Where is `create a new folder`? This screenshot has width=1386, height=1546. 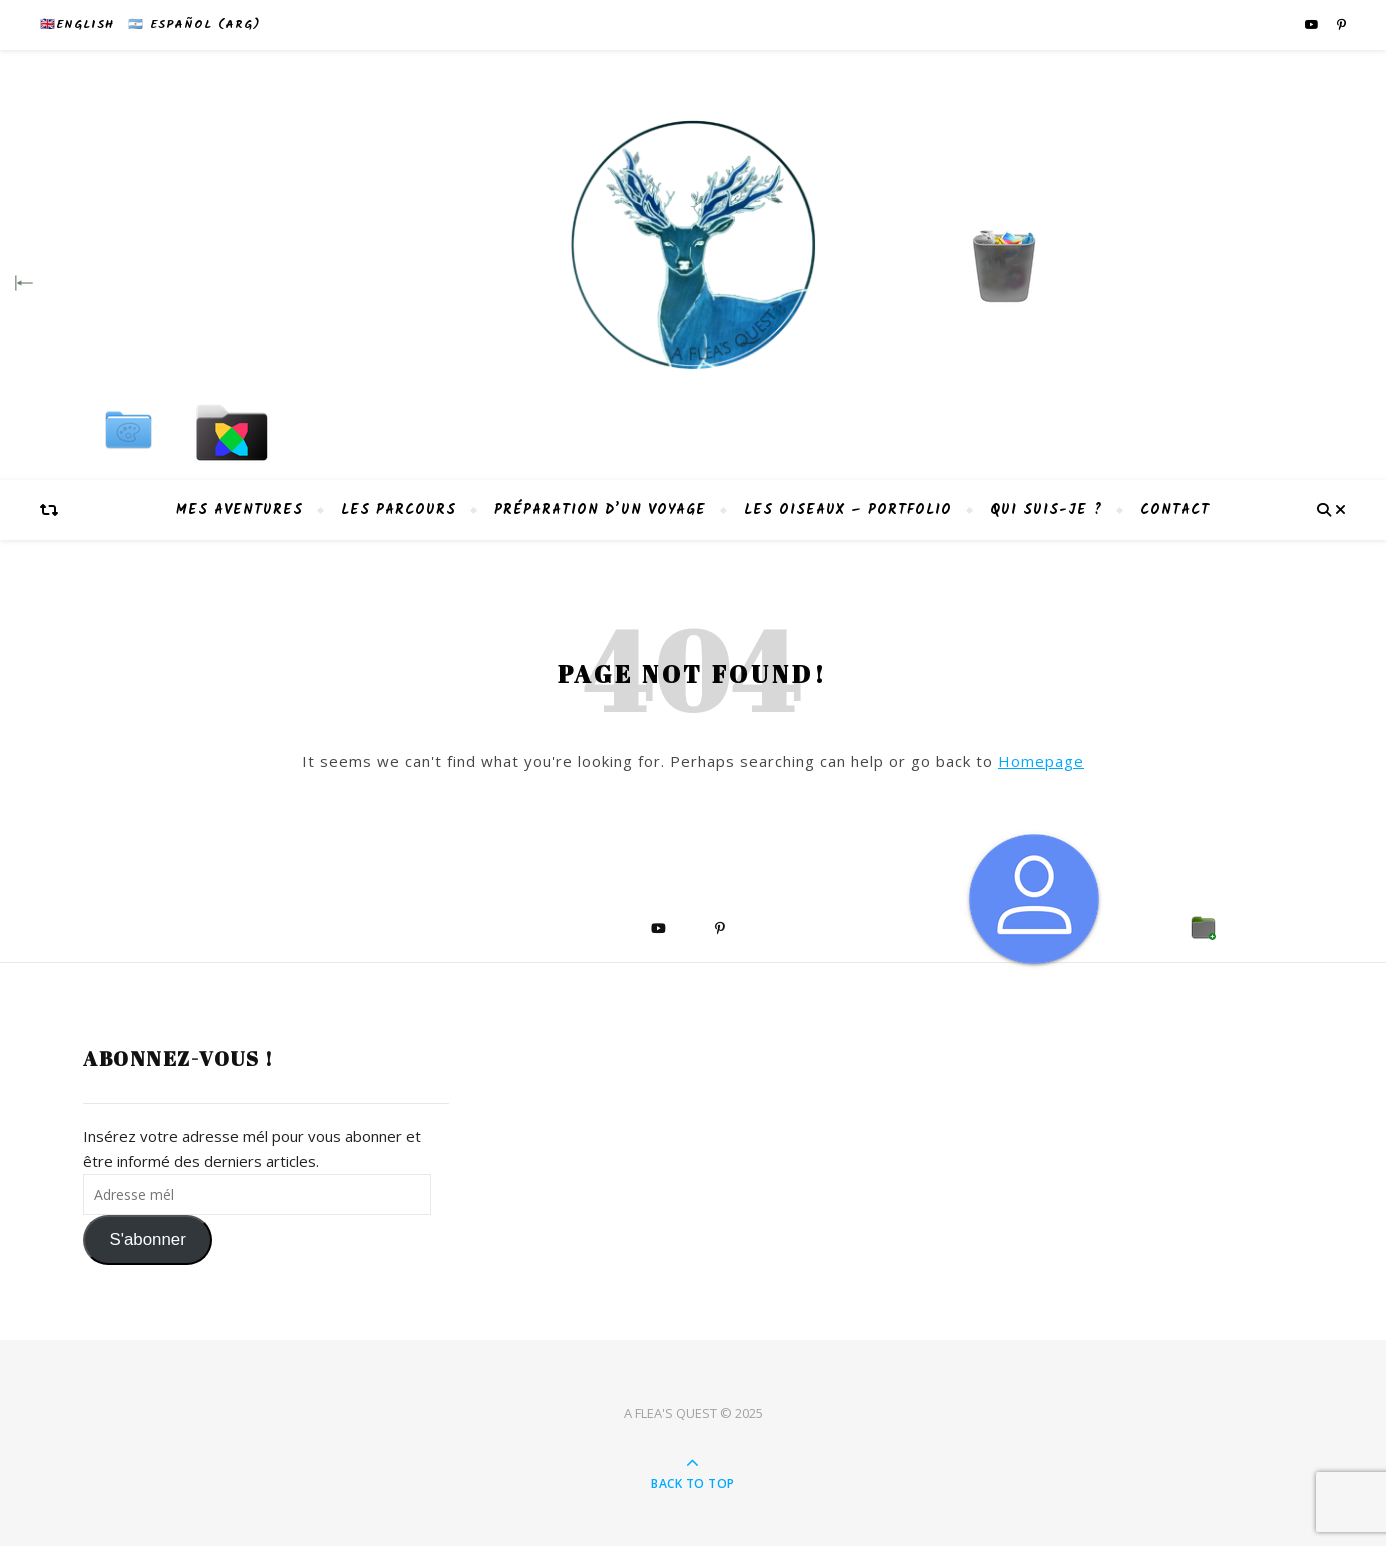 create a new folder is located at coordinates (1203, 927).